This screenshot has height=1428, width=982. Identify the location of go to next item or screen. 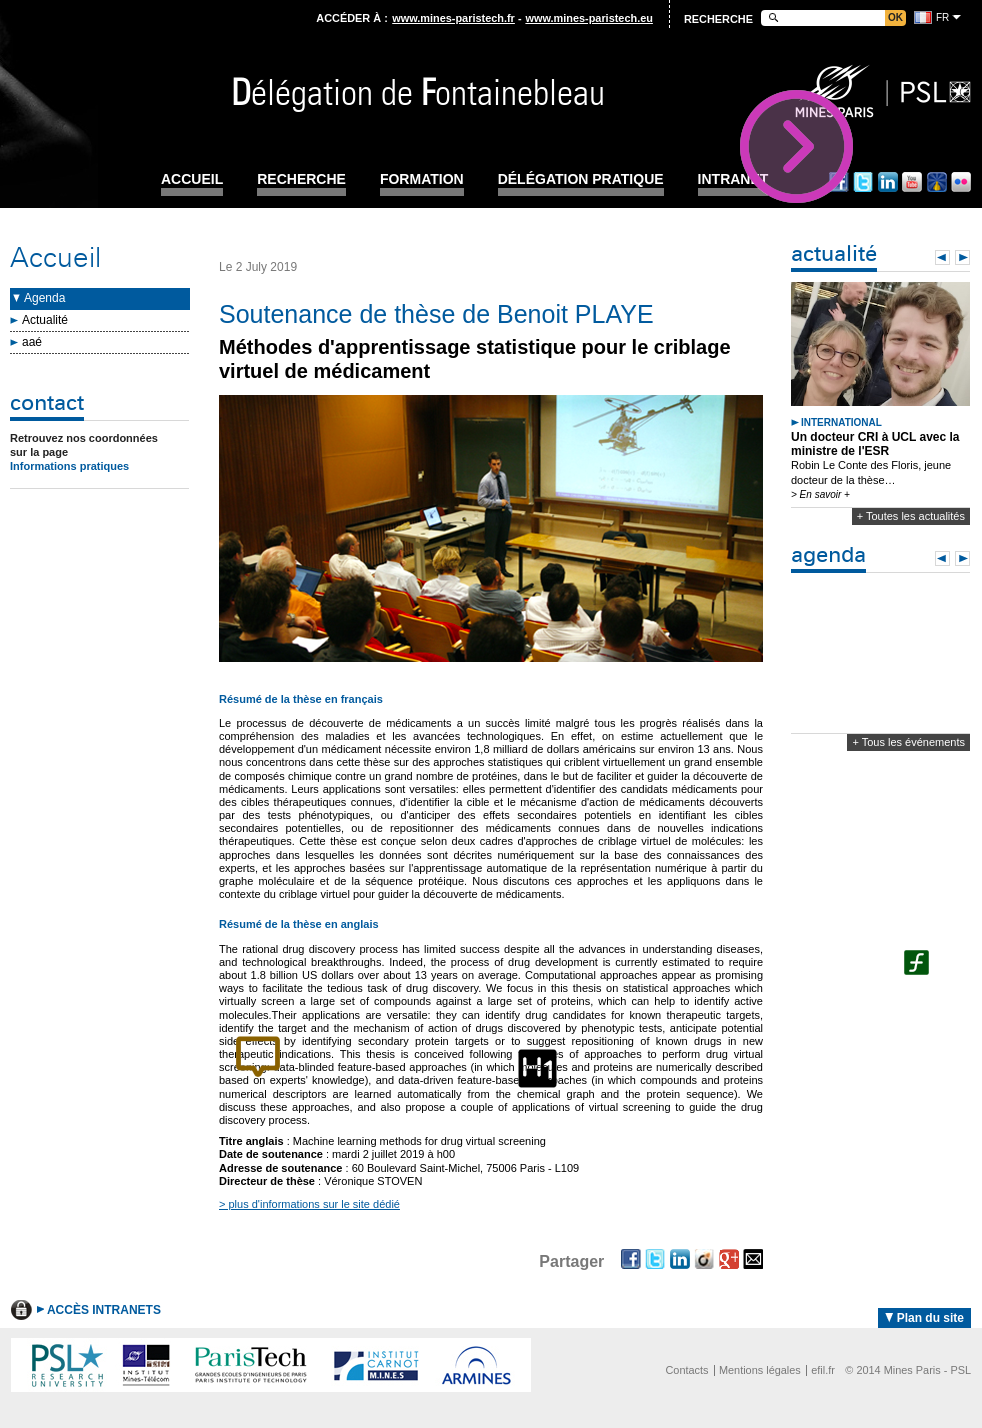
(796, 146).